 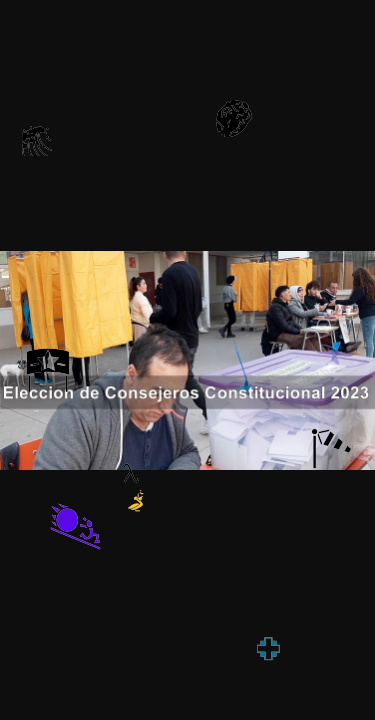 I want to click on indicates water or ocean-themed content, so click(x=37, y=141).